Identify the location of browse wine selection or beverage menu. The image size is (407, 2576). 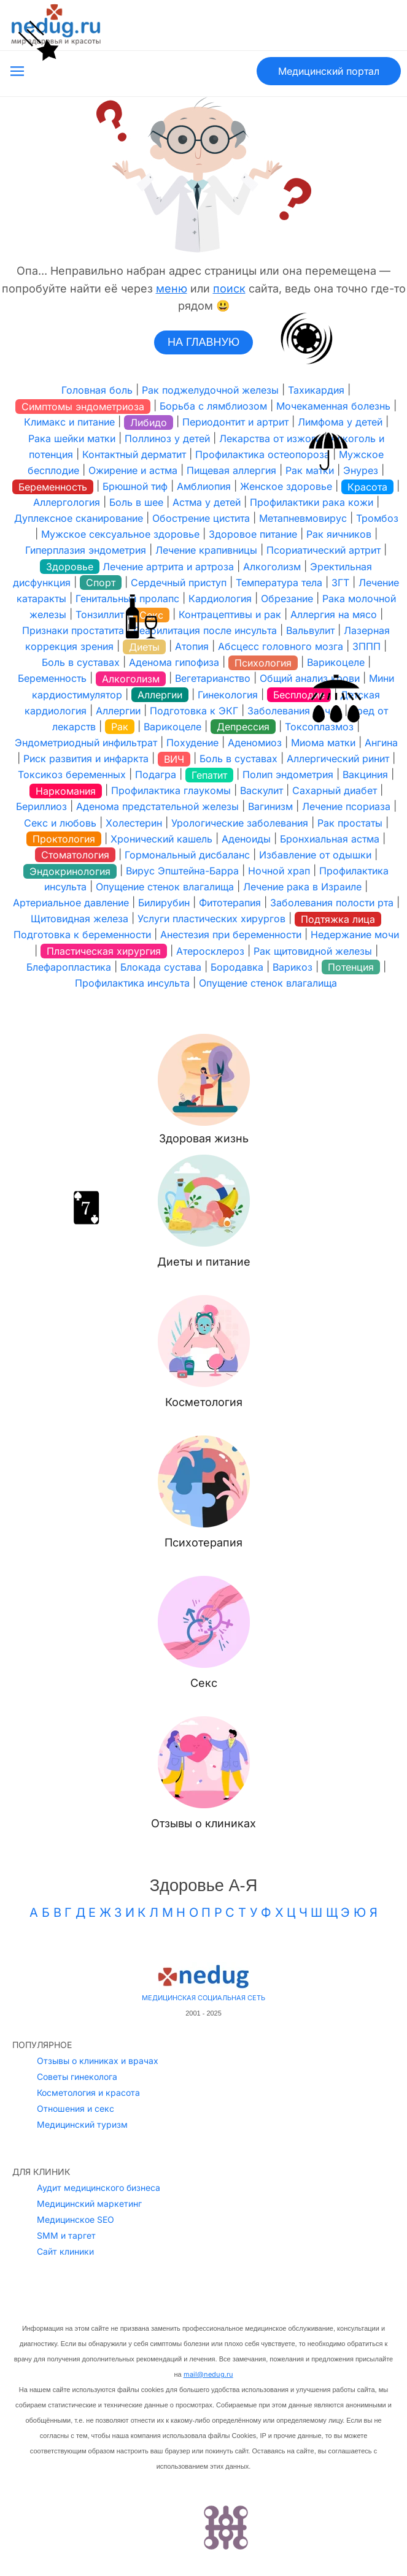
(141, 616).